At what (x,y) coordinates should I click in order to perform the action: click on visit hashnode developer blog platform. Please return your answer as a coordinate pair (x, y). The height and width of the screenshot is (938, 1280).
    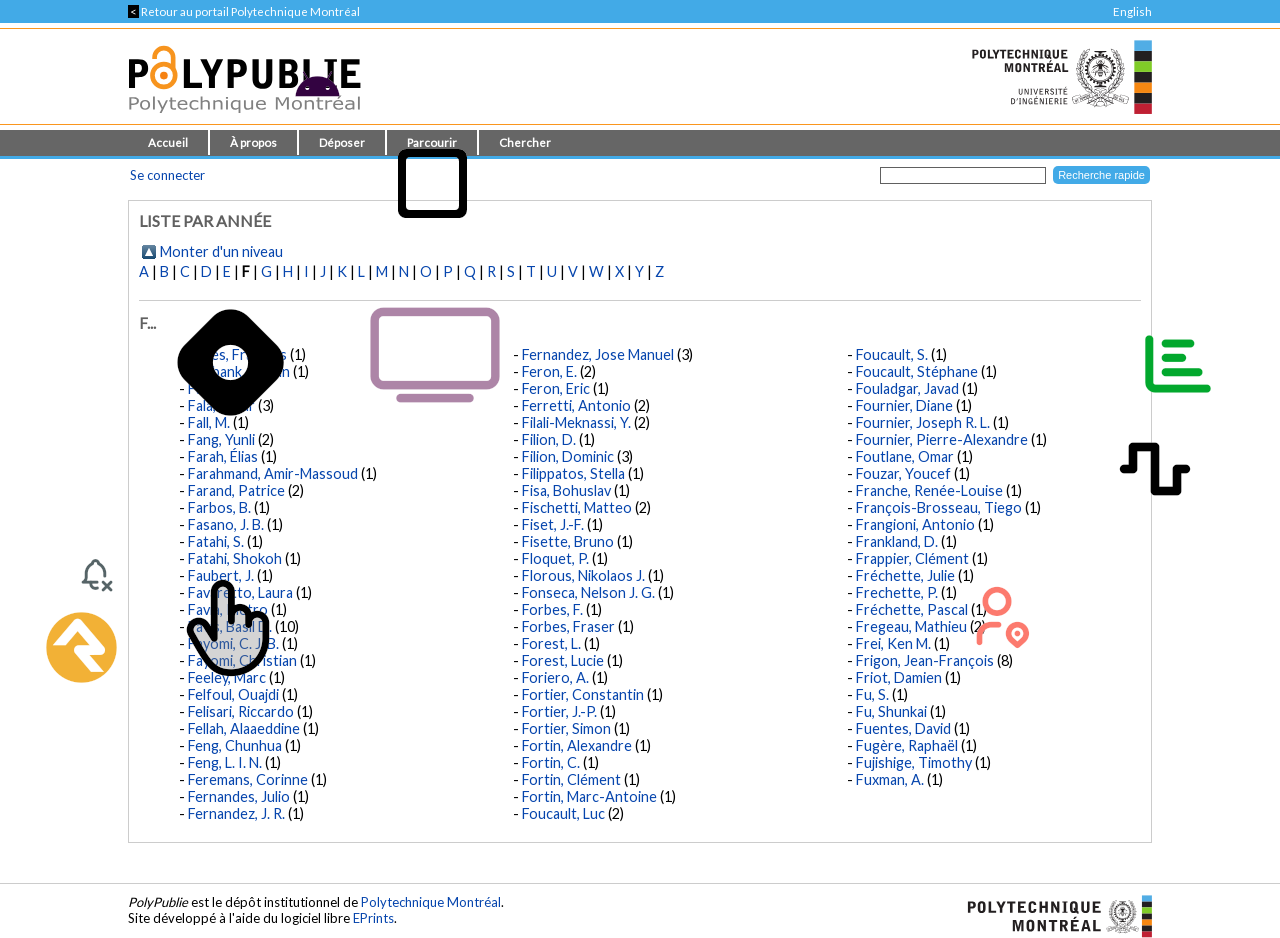
    Looking at the image, I should click on (230, 362).